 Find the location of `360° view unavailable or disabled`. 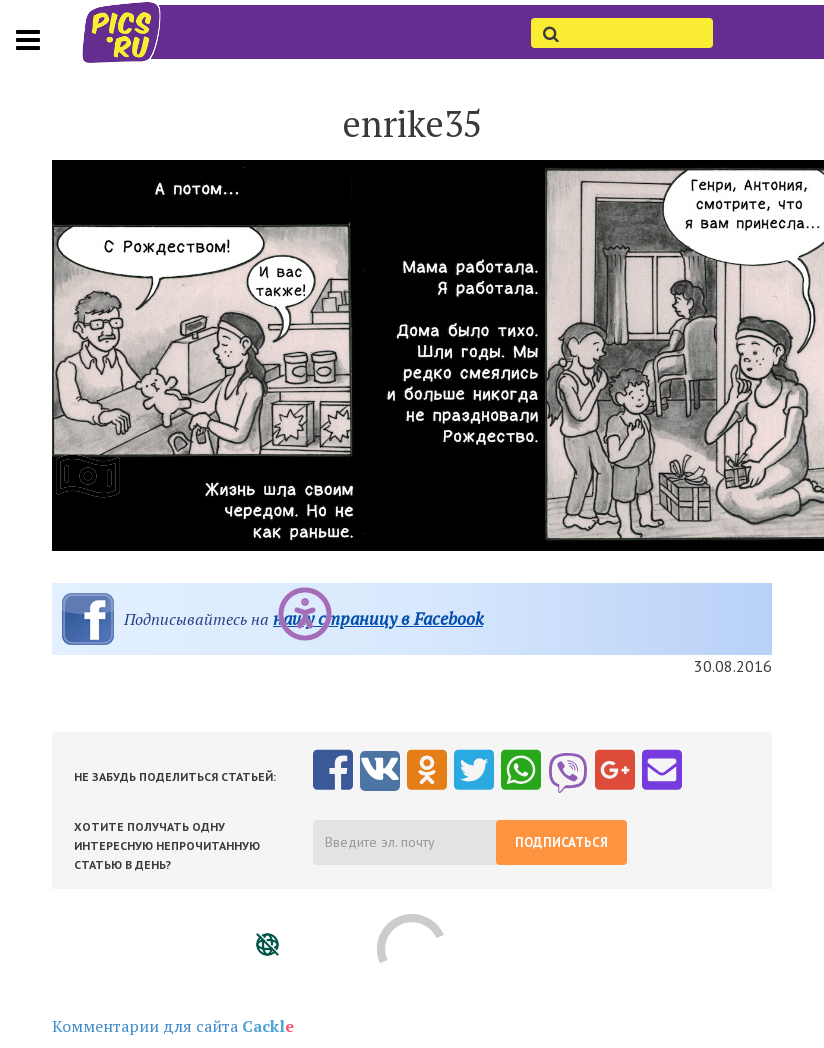

360° view unavailable or disabled is located at coordinates (267, 944).